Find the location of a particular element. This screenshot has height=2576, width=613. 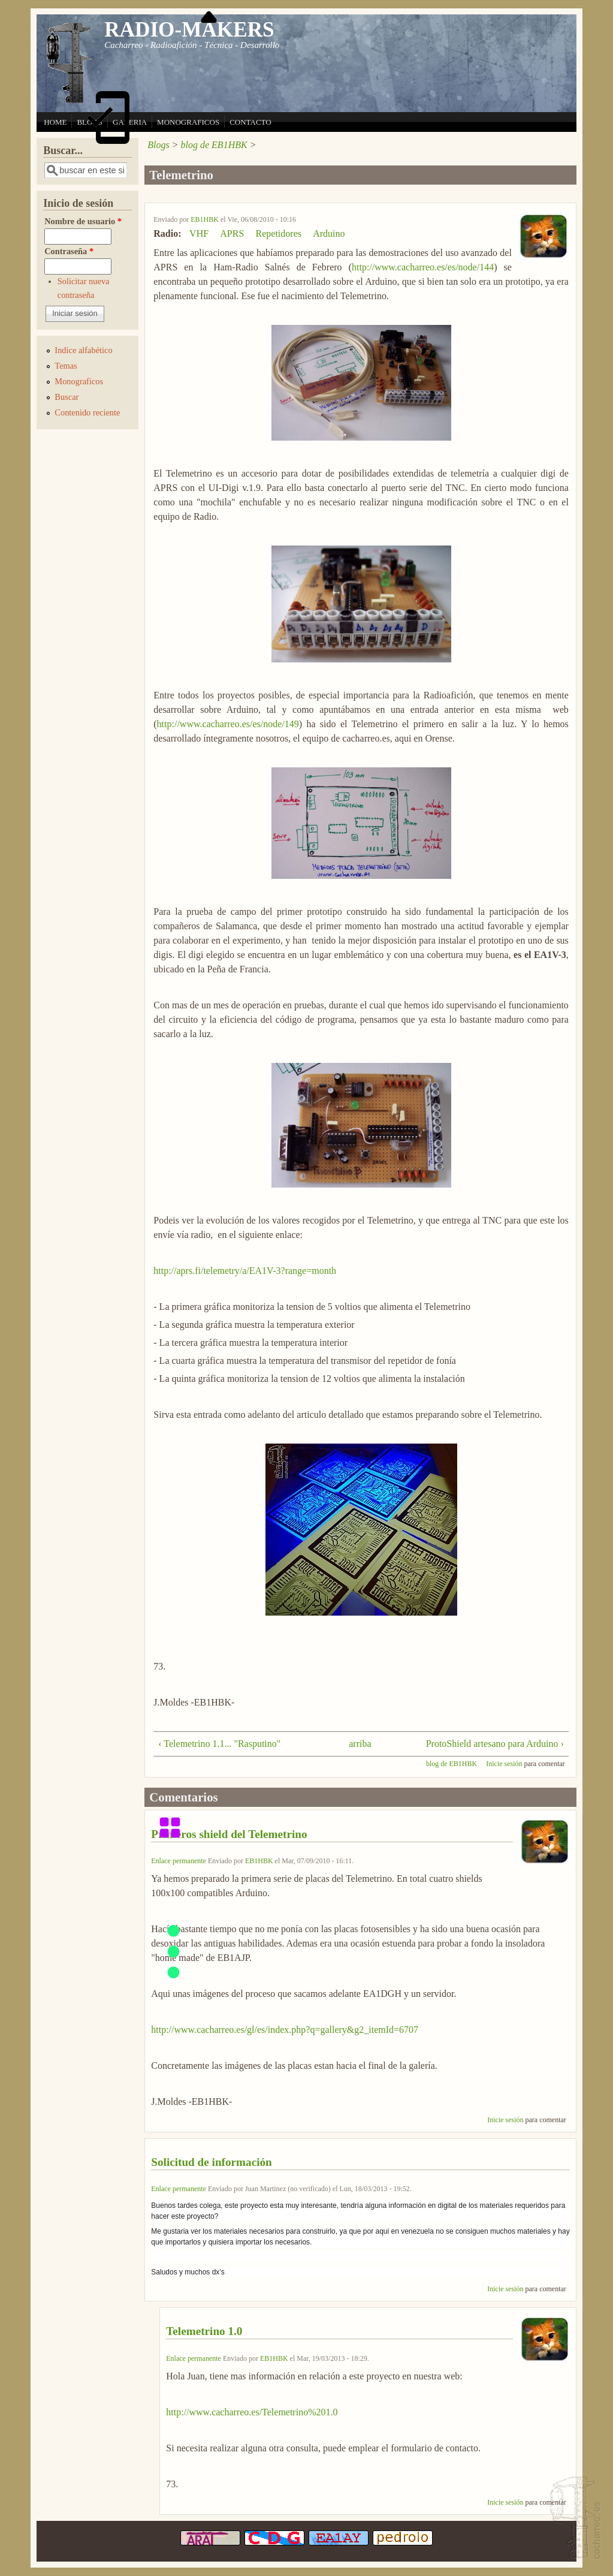

indicates mobile-friendly or responsive design is located at coordinates (108, 117).